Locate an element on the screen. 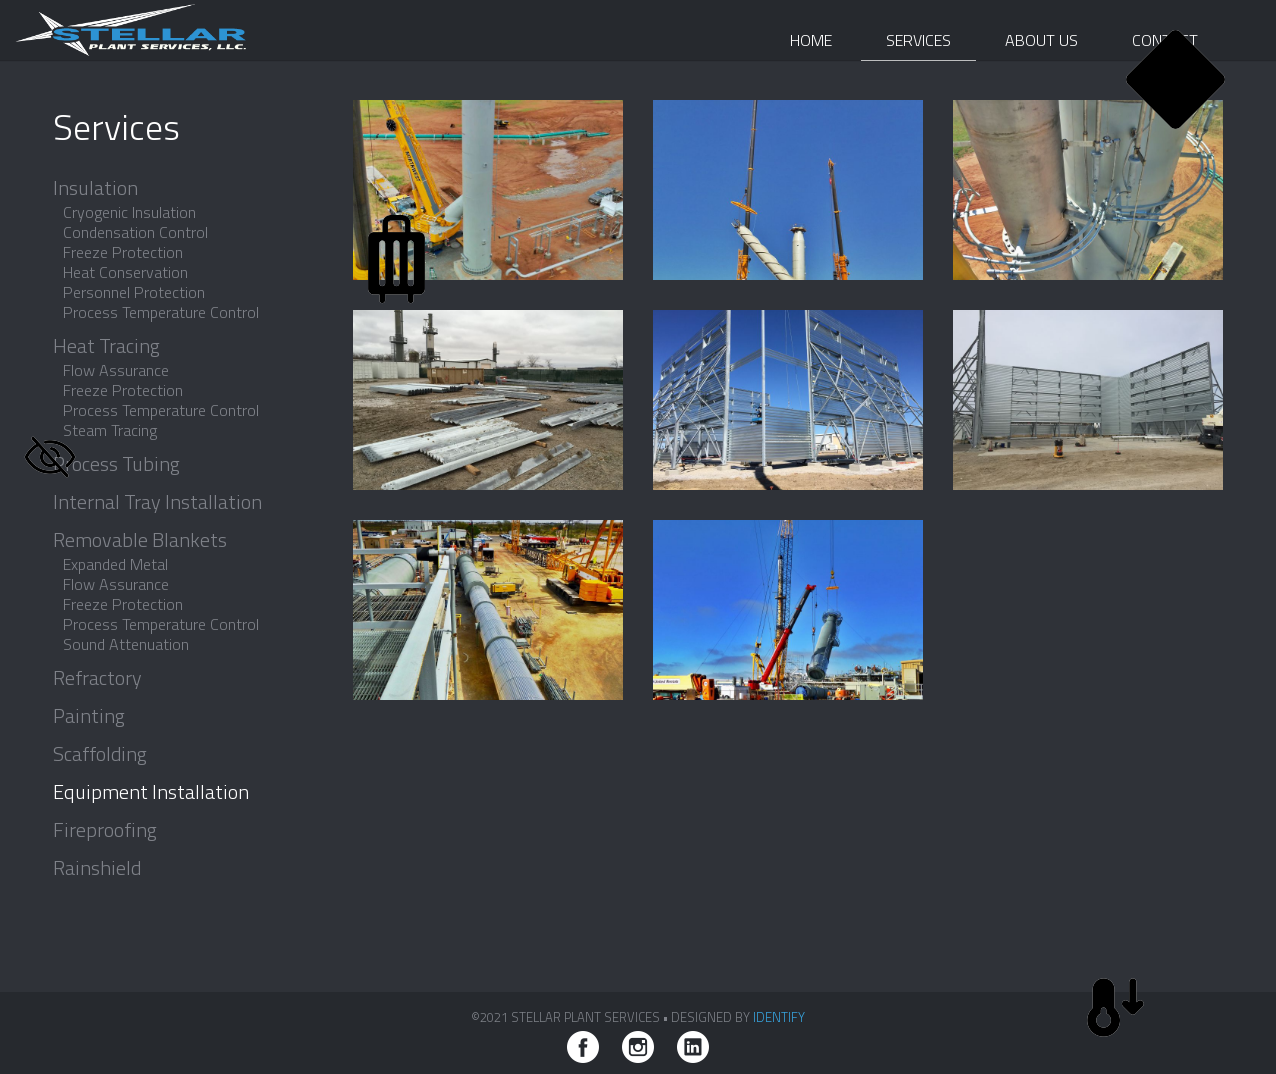 The image size is (1276, 1074). access travel or trip planning features is located at coordinates (396, 260).